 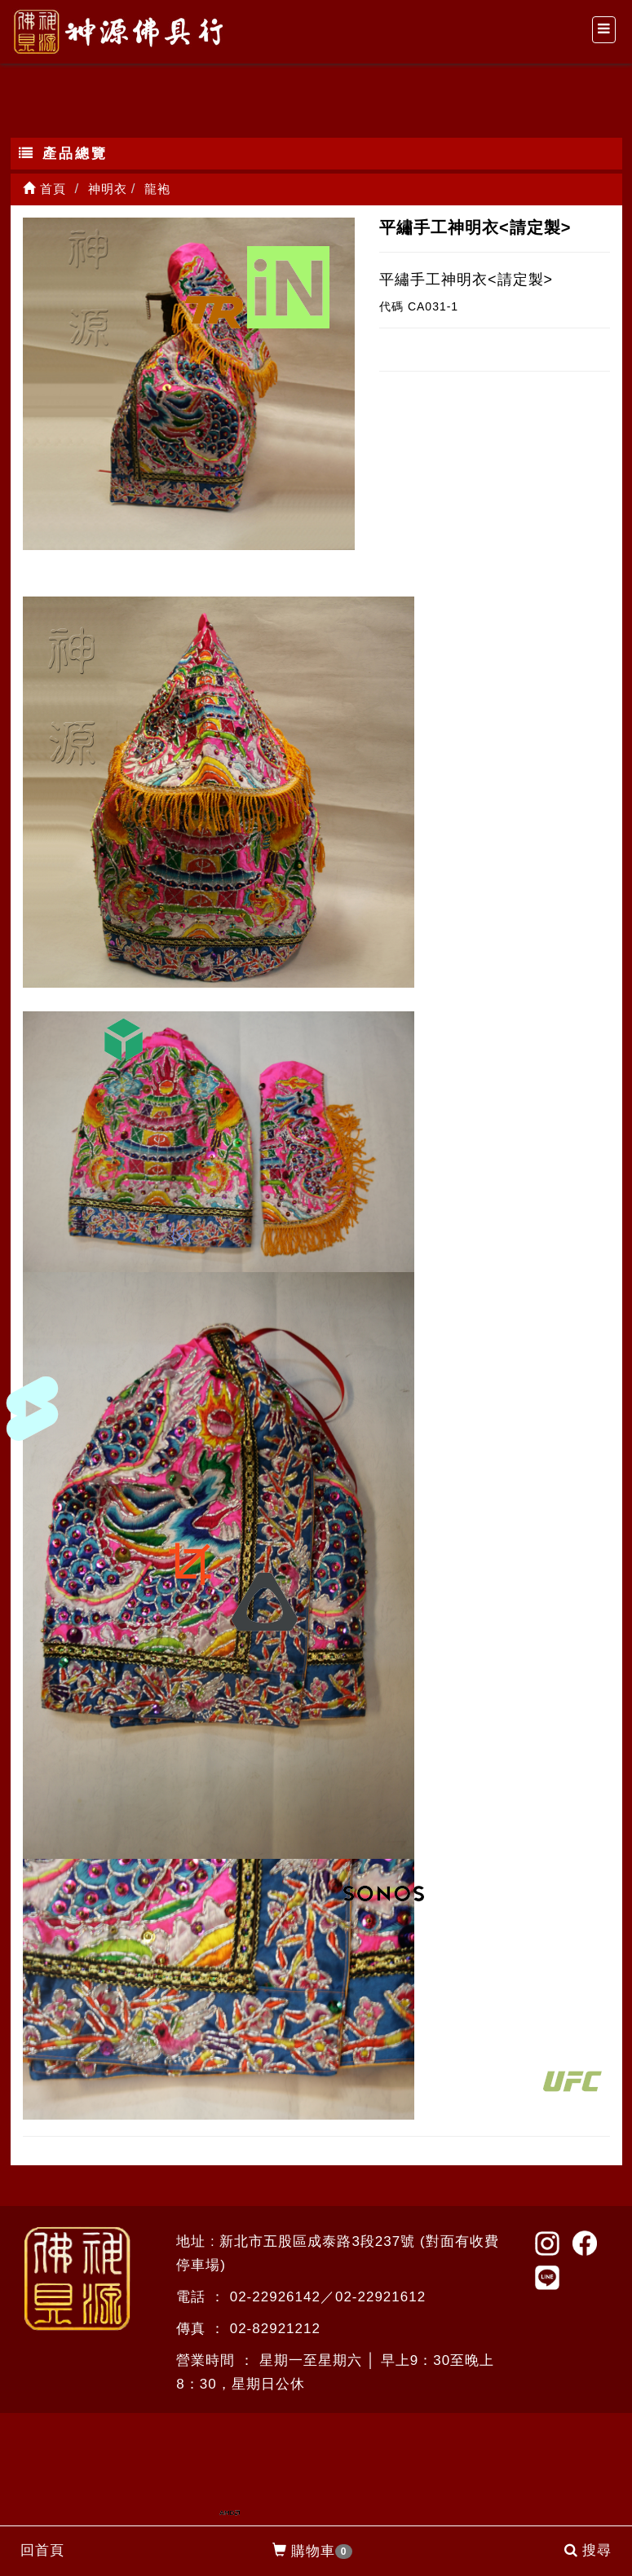 What do you see at coordinates (123, 1040) in the screenshot?
I see `access 3d modeling or rendering tools` at bounding box center [123, 1040].